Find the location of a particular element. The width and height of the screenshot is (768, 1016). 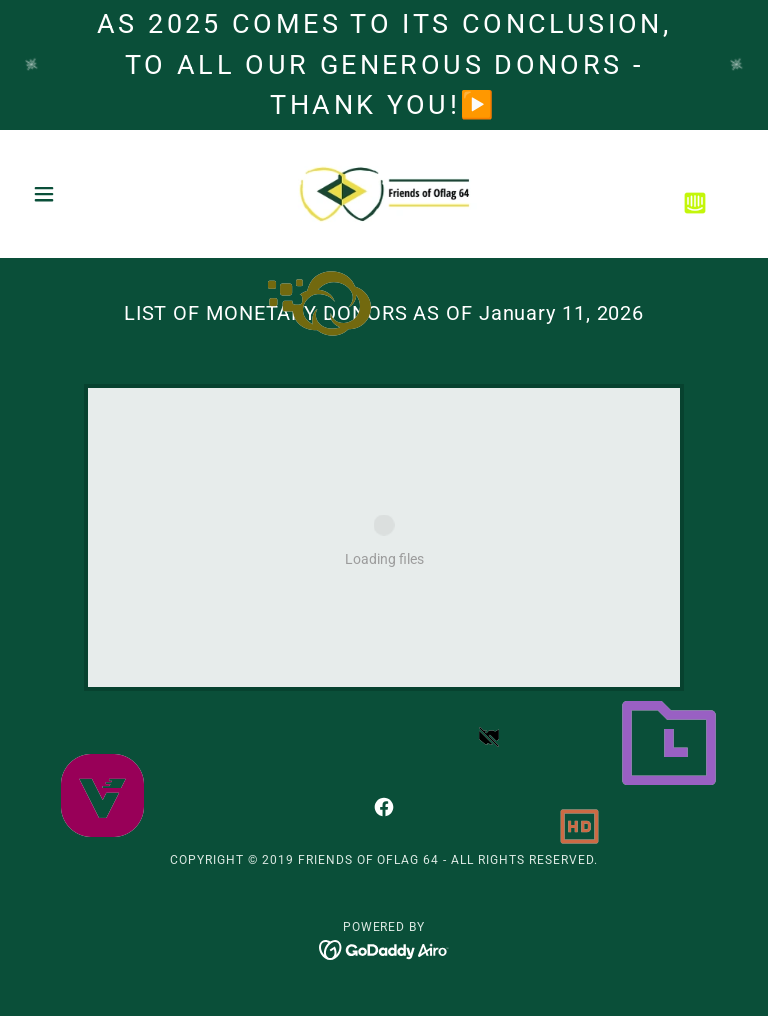

cloudversify logo is located at coordinates (319, 303).